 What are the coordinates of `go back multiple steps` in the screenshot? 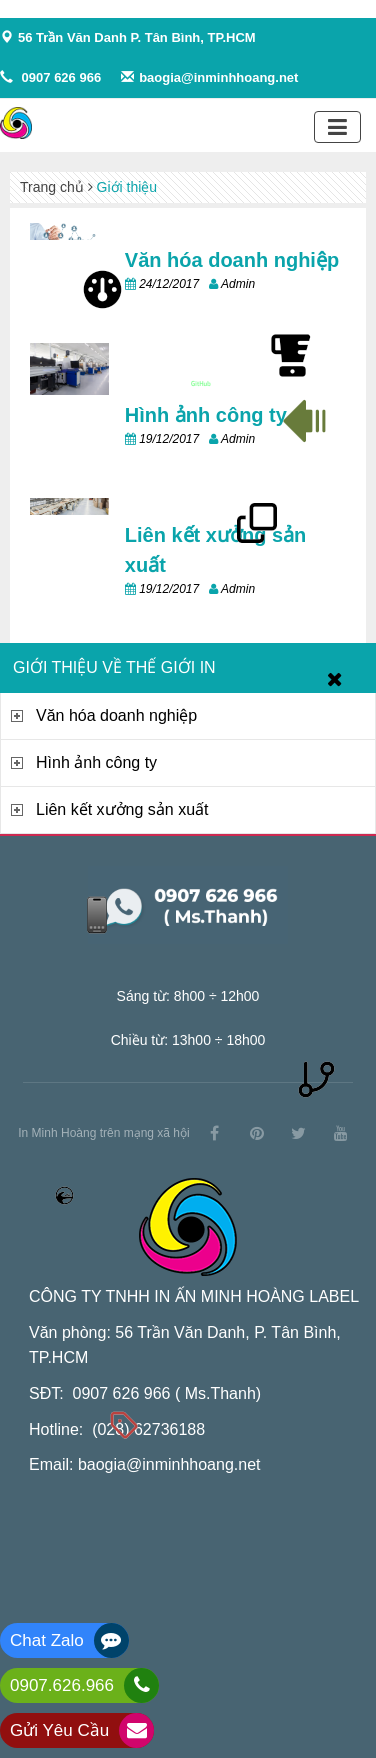 It's located at (306, 421).